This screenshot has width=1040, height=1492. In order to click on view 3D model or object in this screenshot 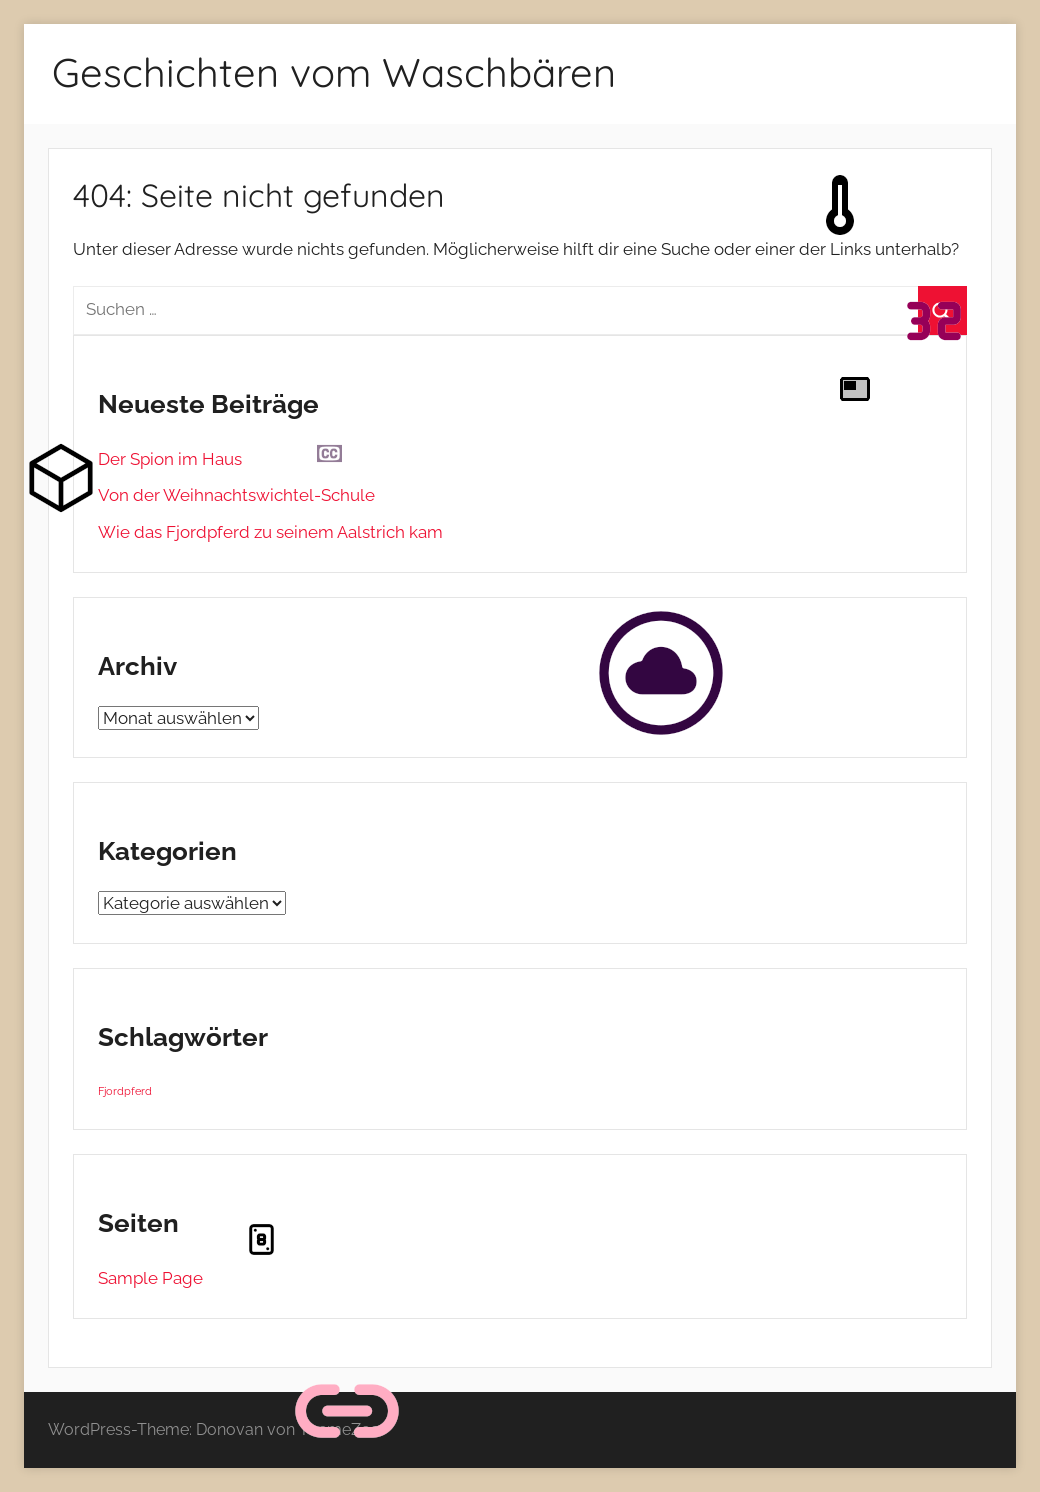, I will do `click(61, 478)`.